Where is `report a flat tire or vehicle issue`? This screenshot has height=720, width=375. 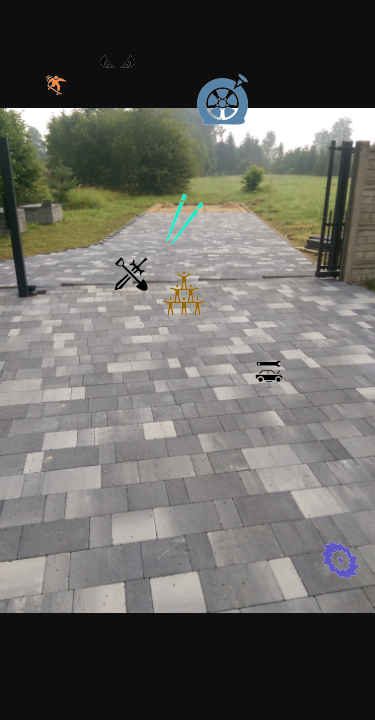 report a flat tire or vehicle issue is located at coordinates (222, 99).